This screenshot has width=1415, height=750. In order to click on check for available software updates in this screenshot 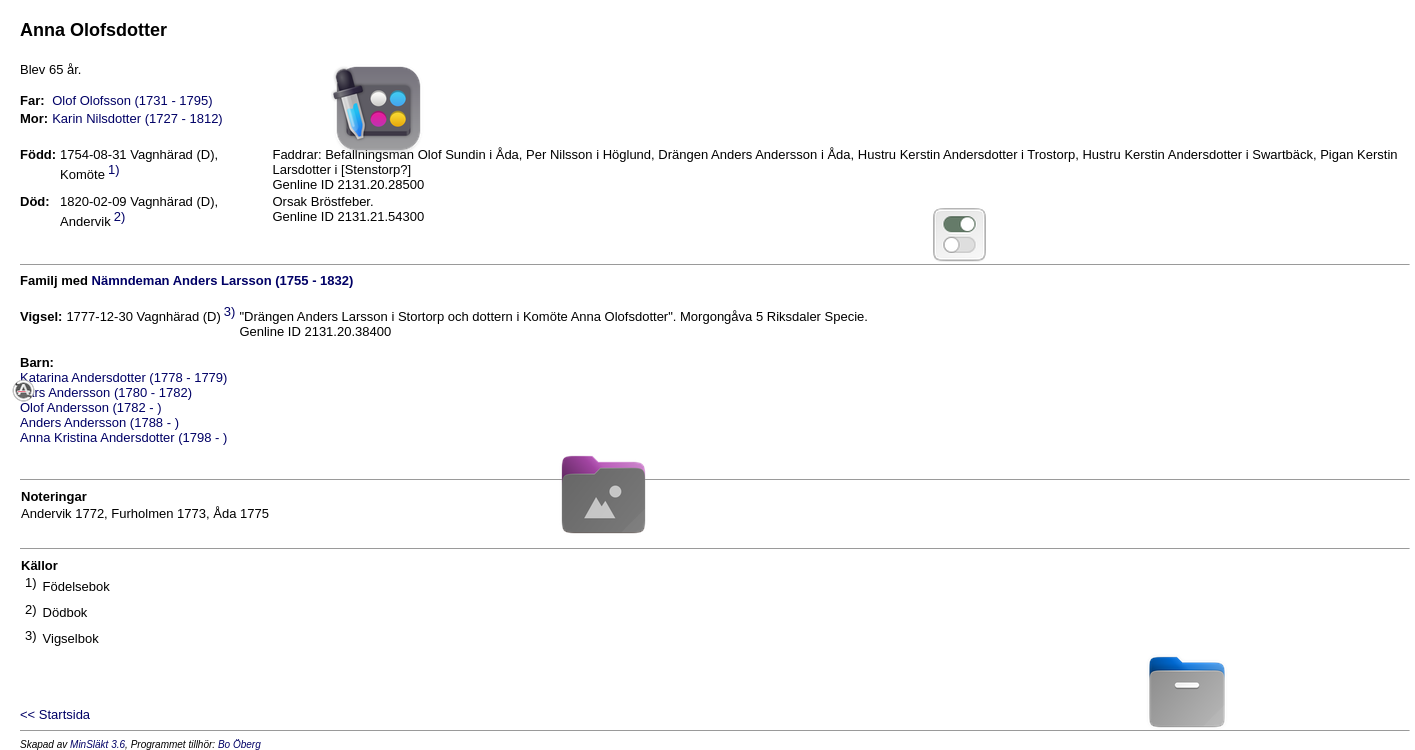, I will do `click(23, 390)`.